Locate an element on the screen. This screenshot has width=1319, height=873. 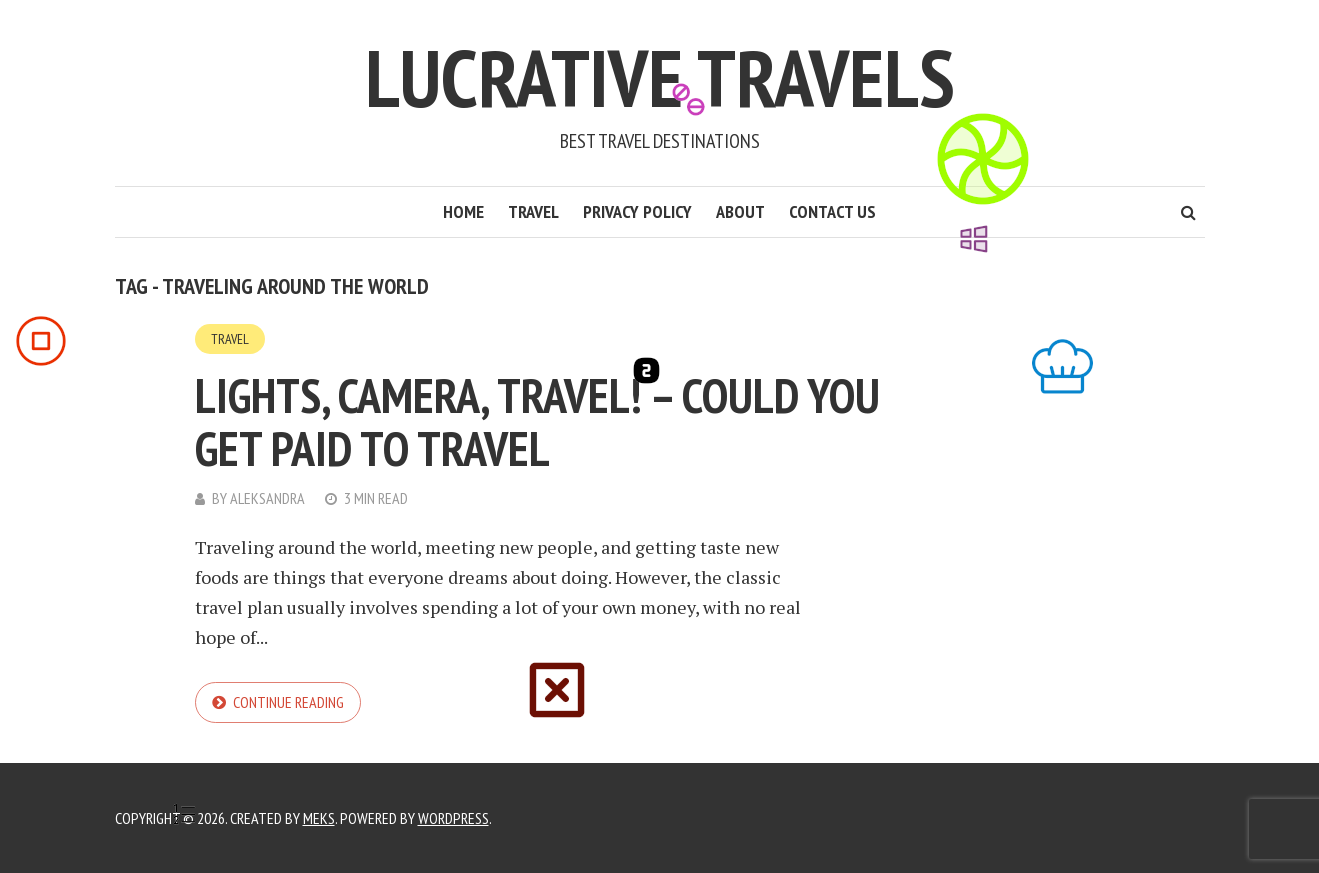
create a numbered list is located at coordinates (184, 814).